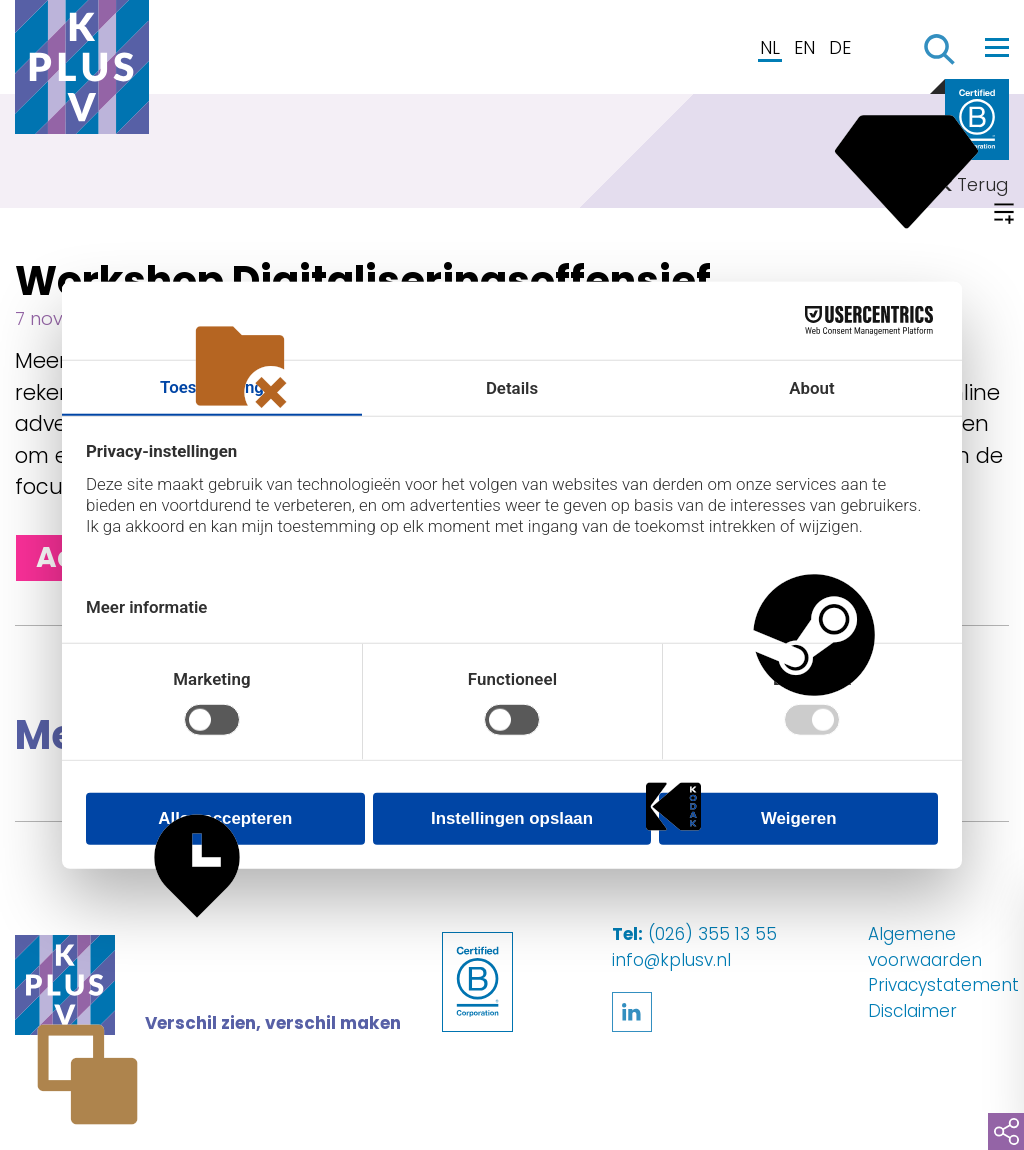 This screenshot has width=1024, height=1150. I want to click on view location history or past visits, so click(197, 862).